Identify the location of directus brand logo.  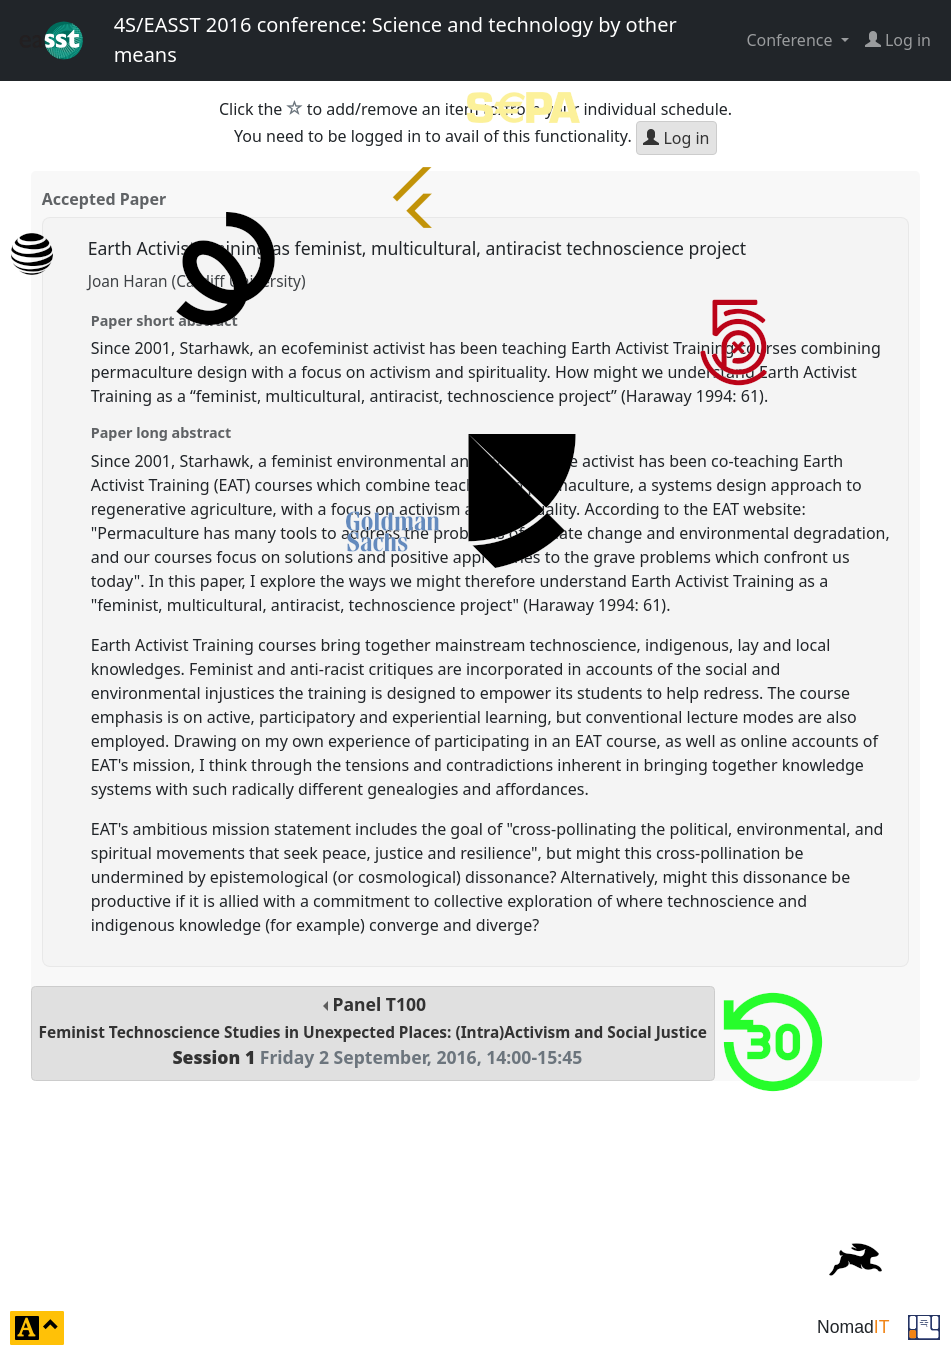
(855, 1259).